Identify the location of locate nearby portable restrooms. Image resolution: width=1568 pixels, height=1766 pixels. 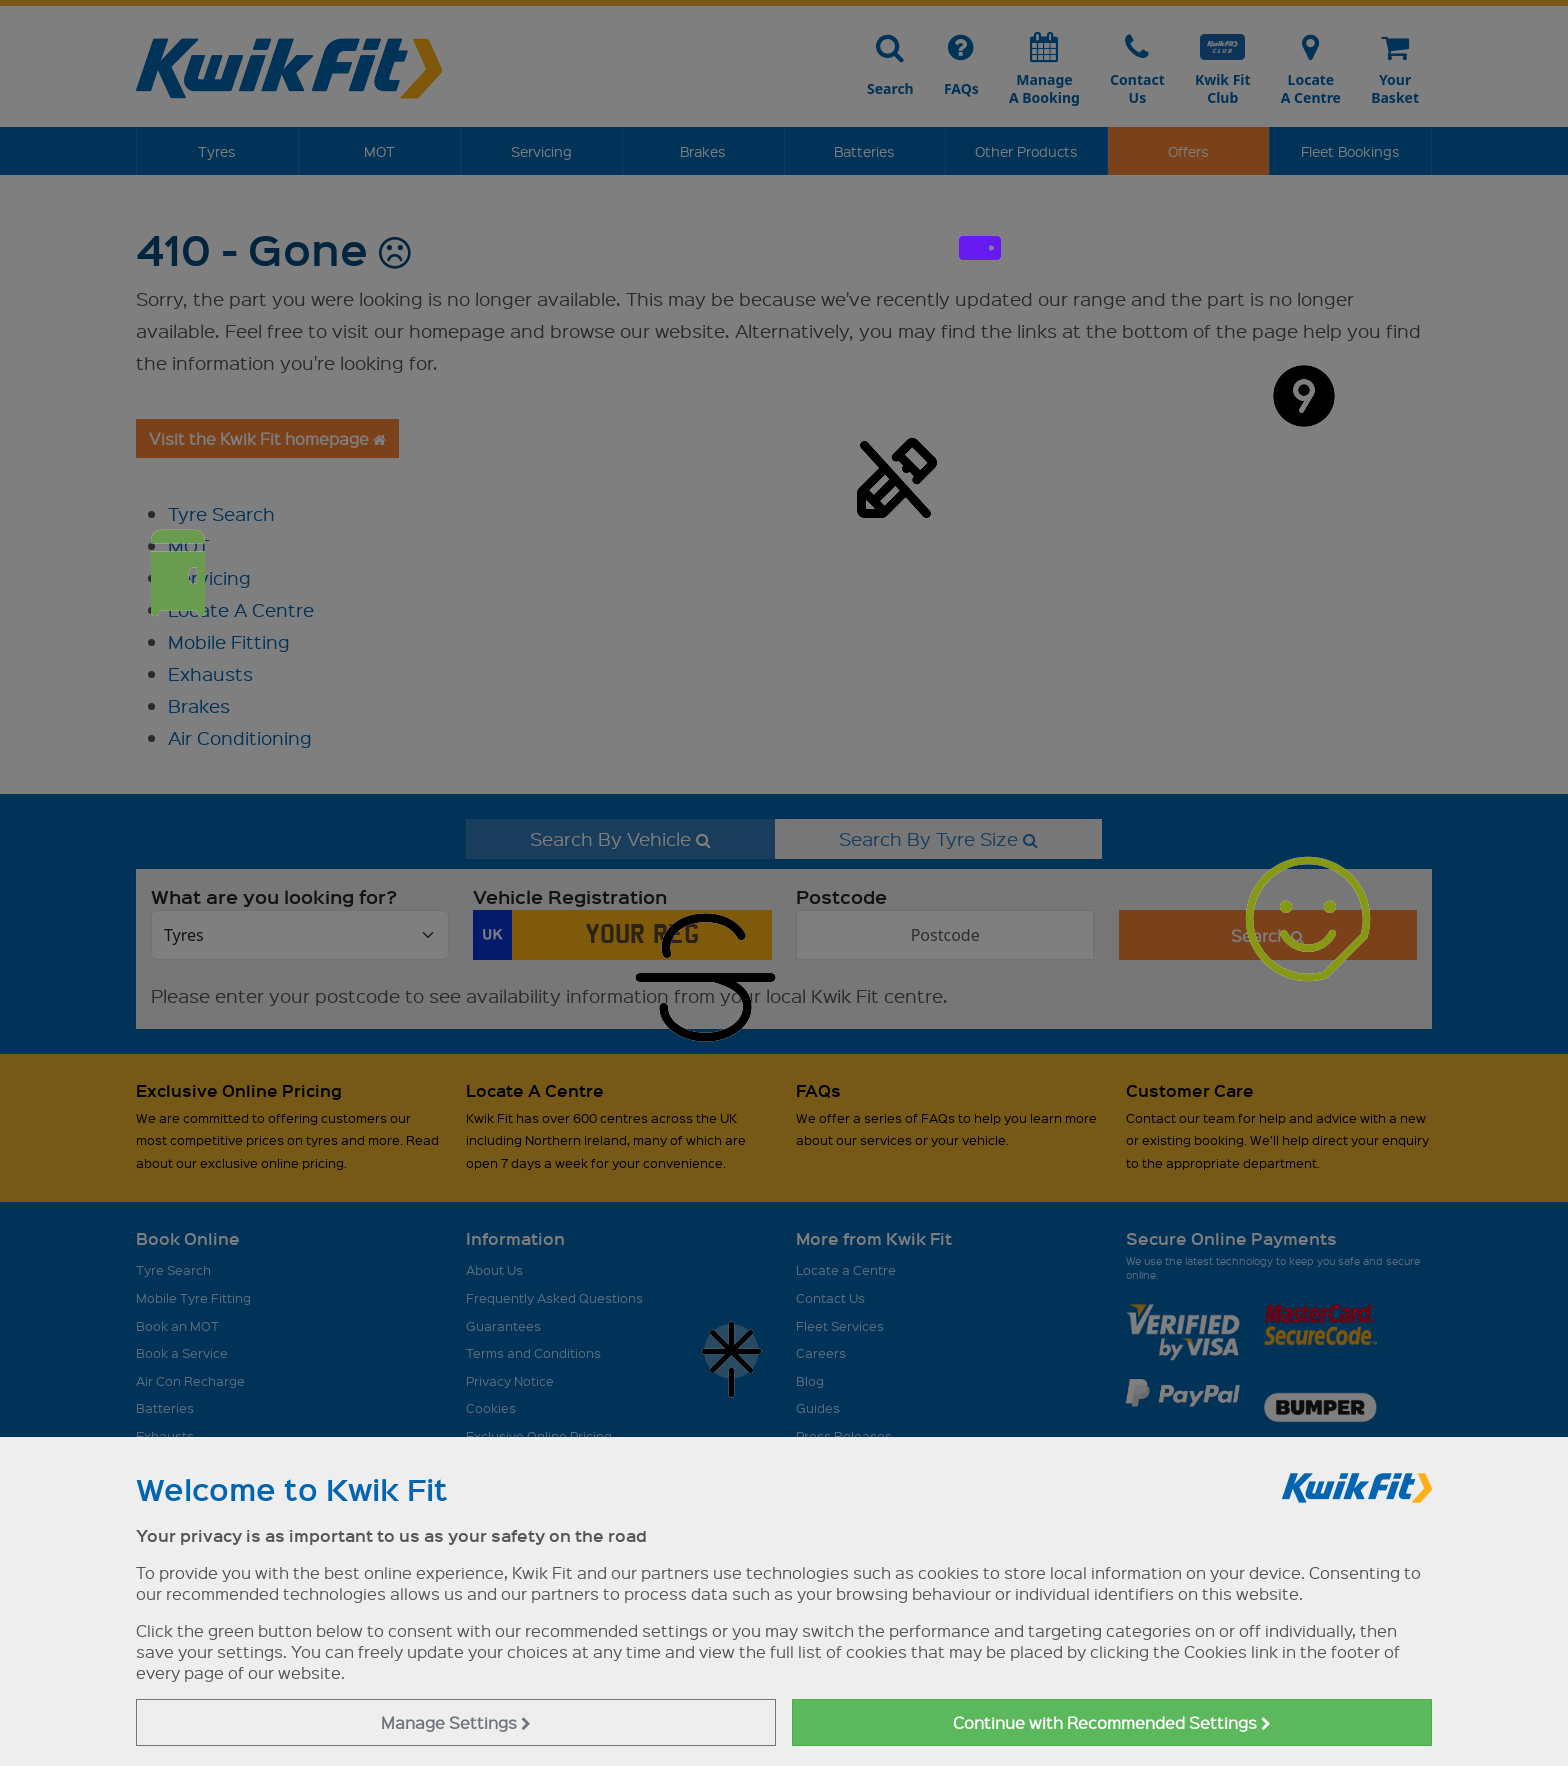
(178, 573).